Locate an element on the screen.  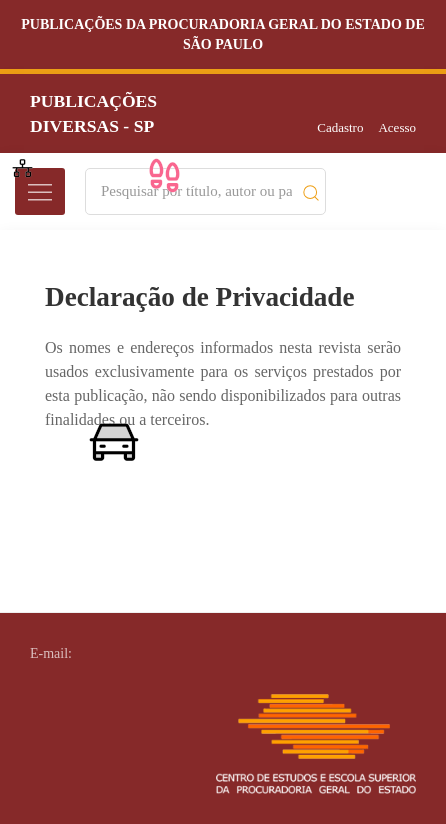
view network connections is located at coordinates (22, 168).